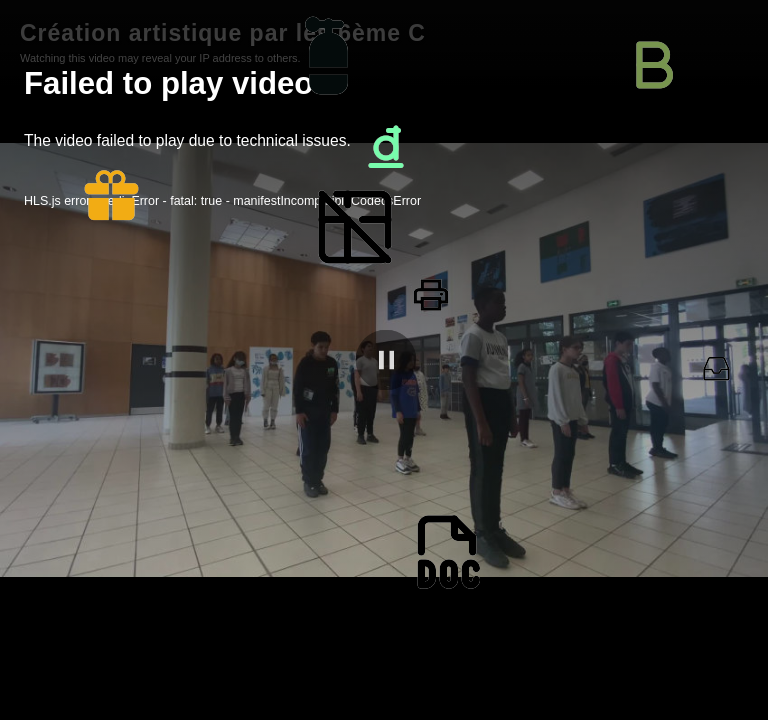 The width and height of the screenshot is (768, 720). Describe the element at coordinates (447, 552) in the screenshot. I see `indicates a Word document file type` at that location.